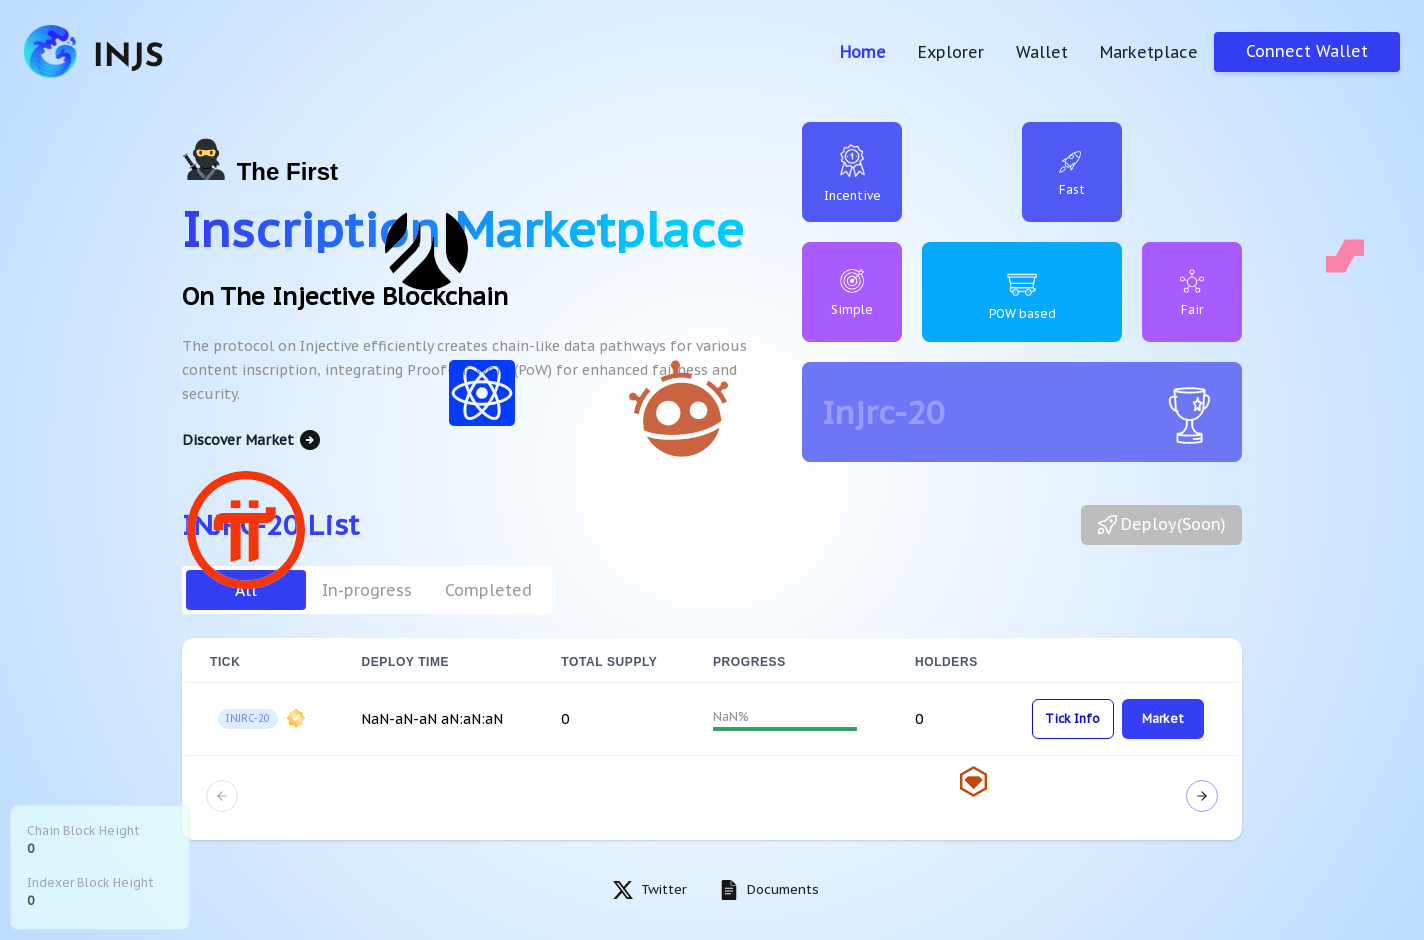 The image size is (1424, 940). I want to click on visit freepik website, so click(678, 408).